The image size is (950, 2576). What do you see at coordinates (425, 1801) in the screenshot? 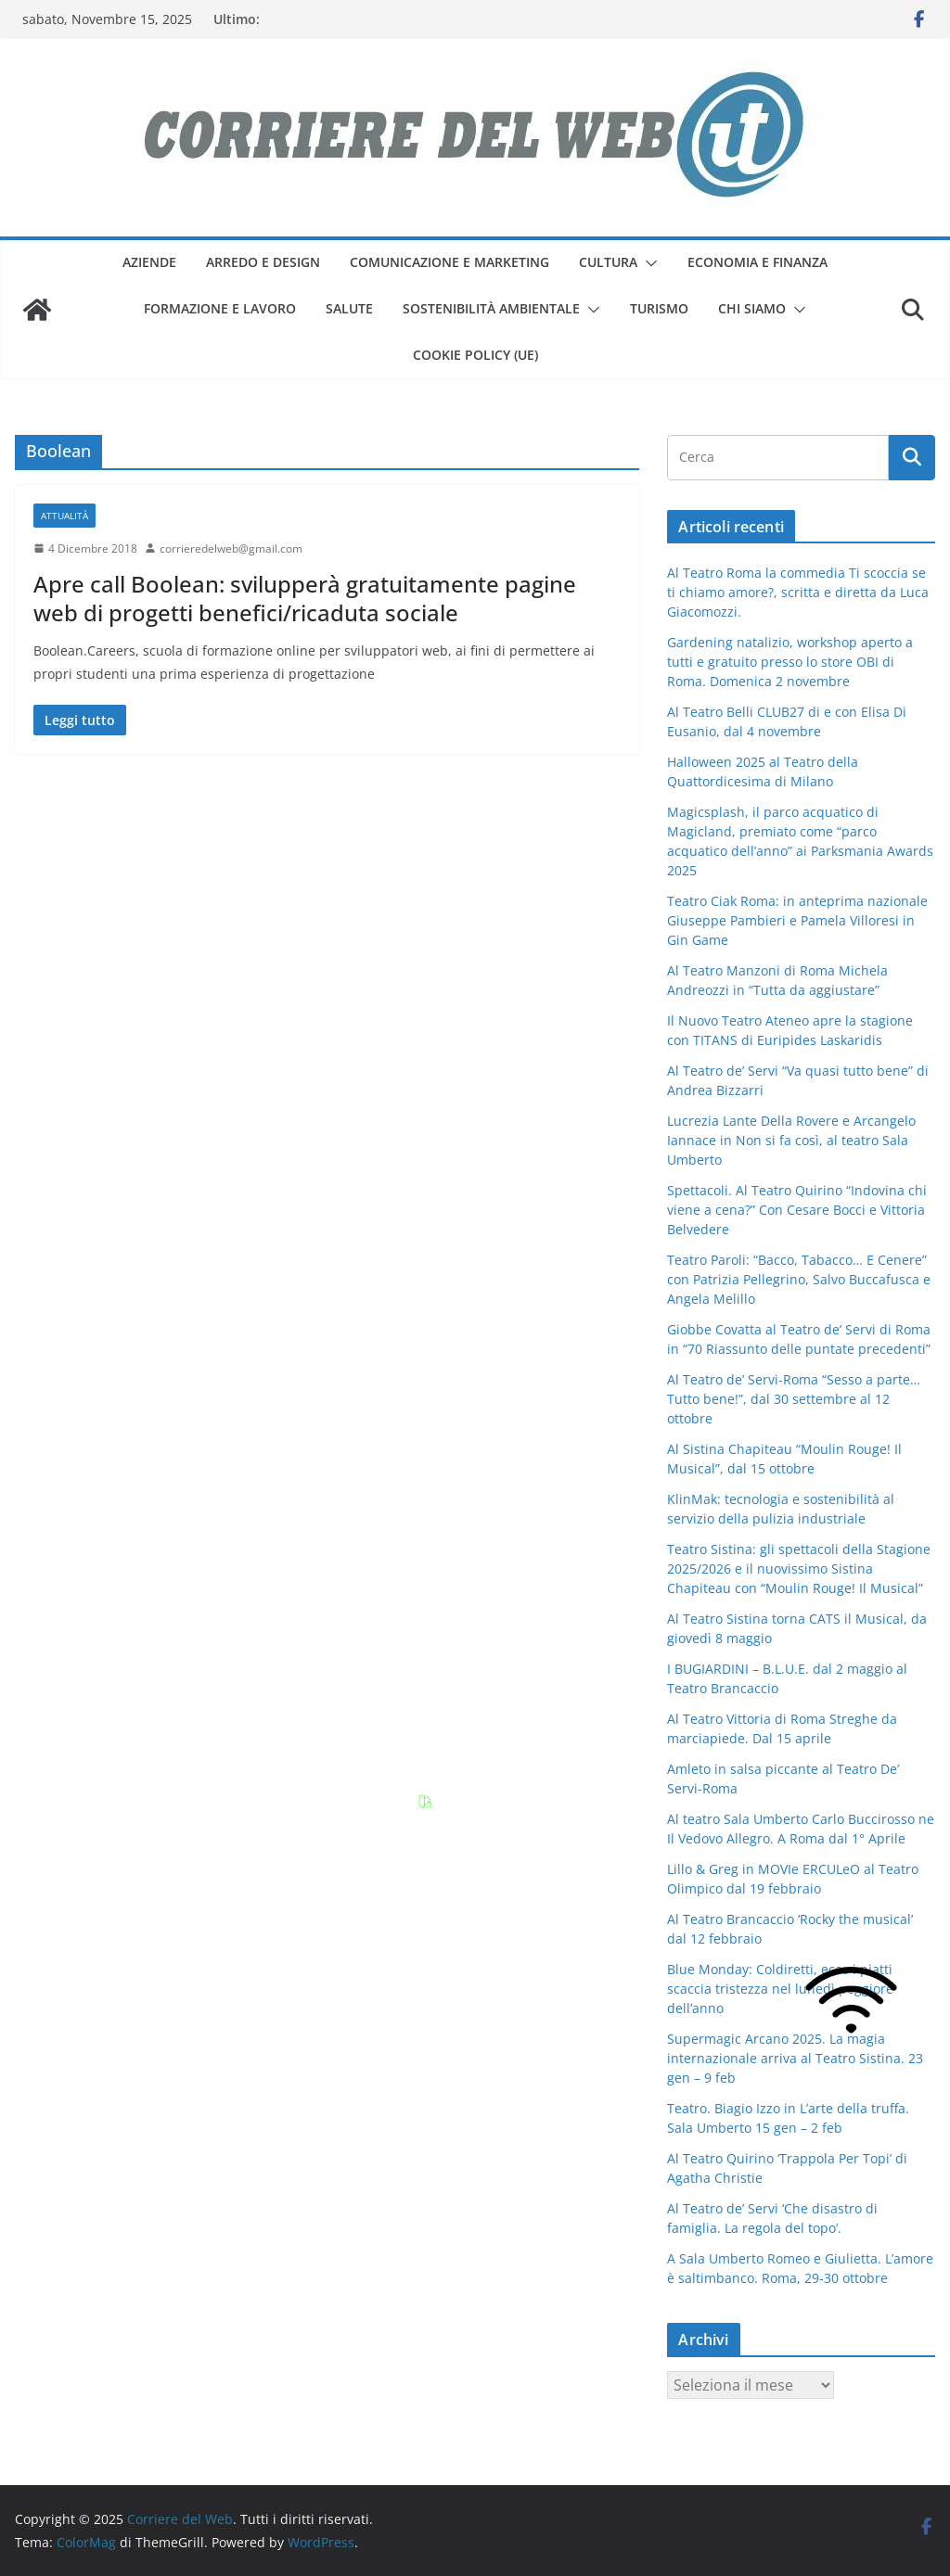
I see `select a color or theme` at bounding box center [425, 1801].